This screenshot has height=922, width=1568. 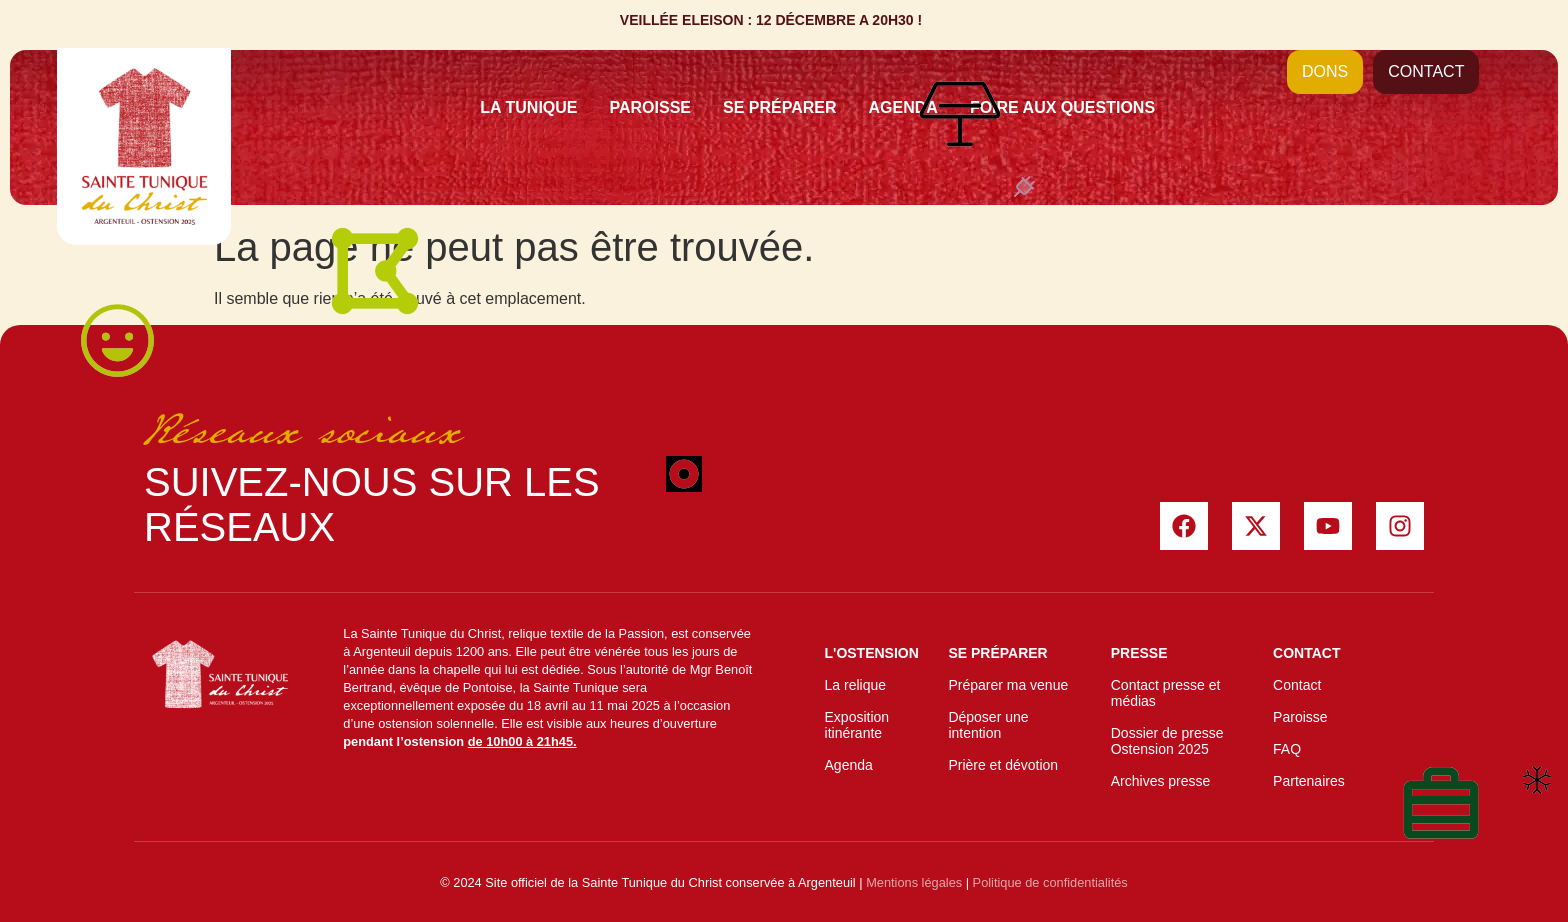 I want to click on toggle cooling or air conditioning mode, so click(x=1537, y=780).